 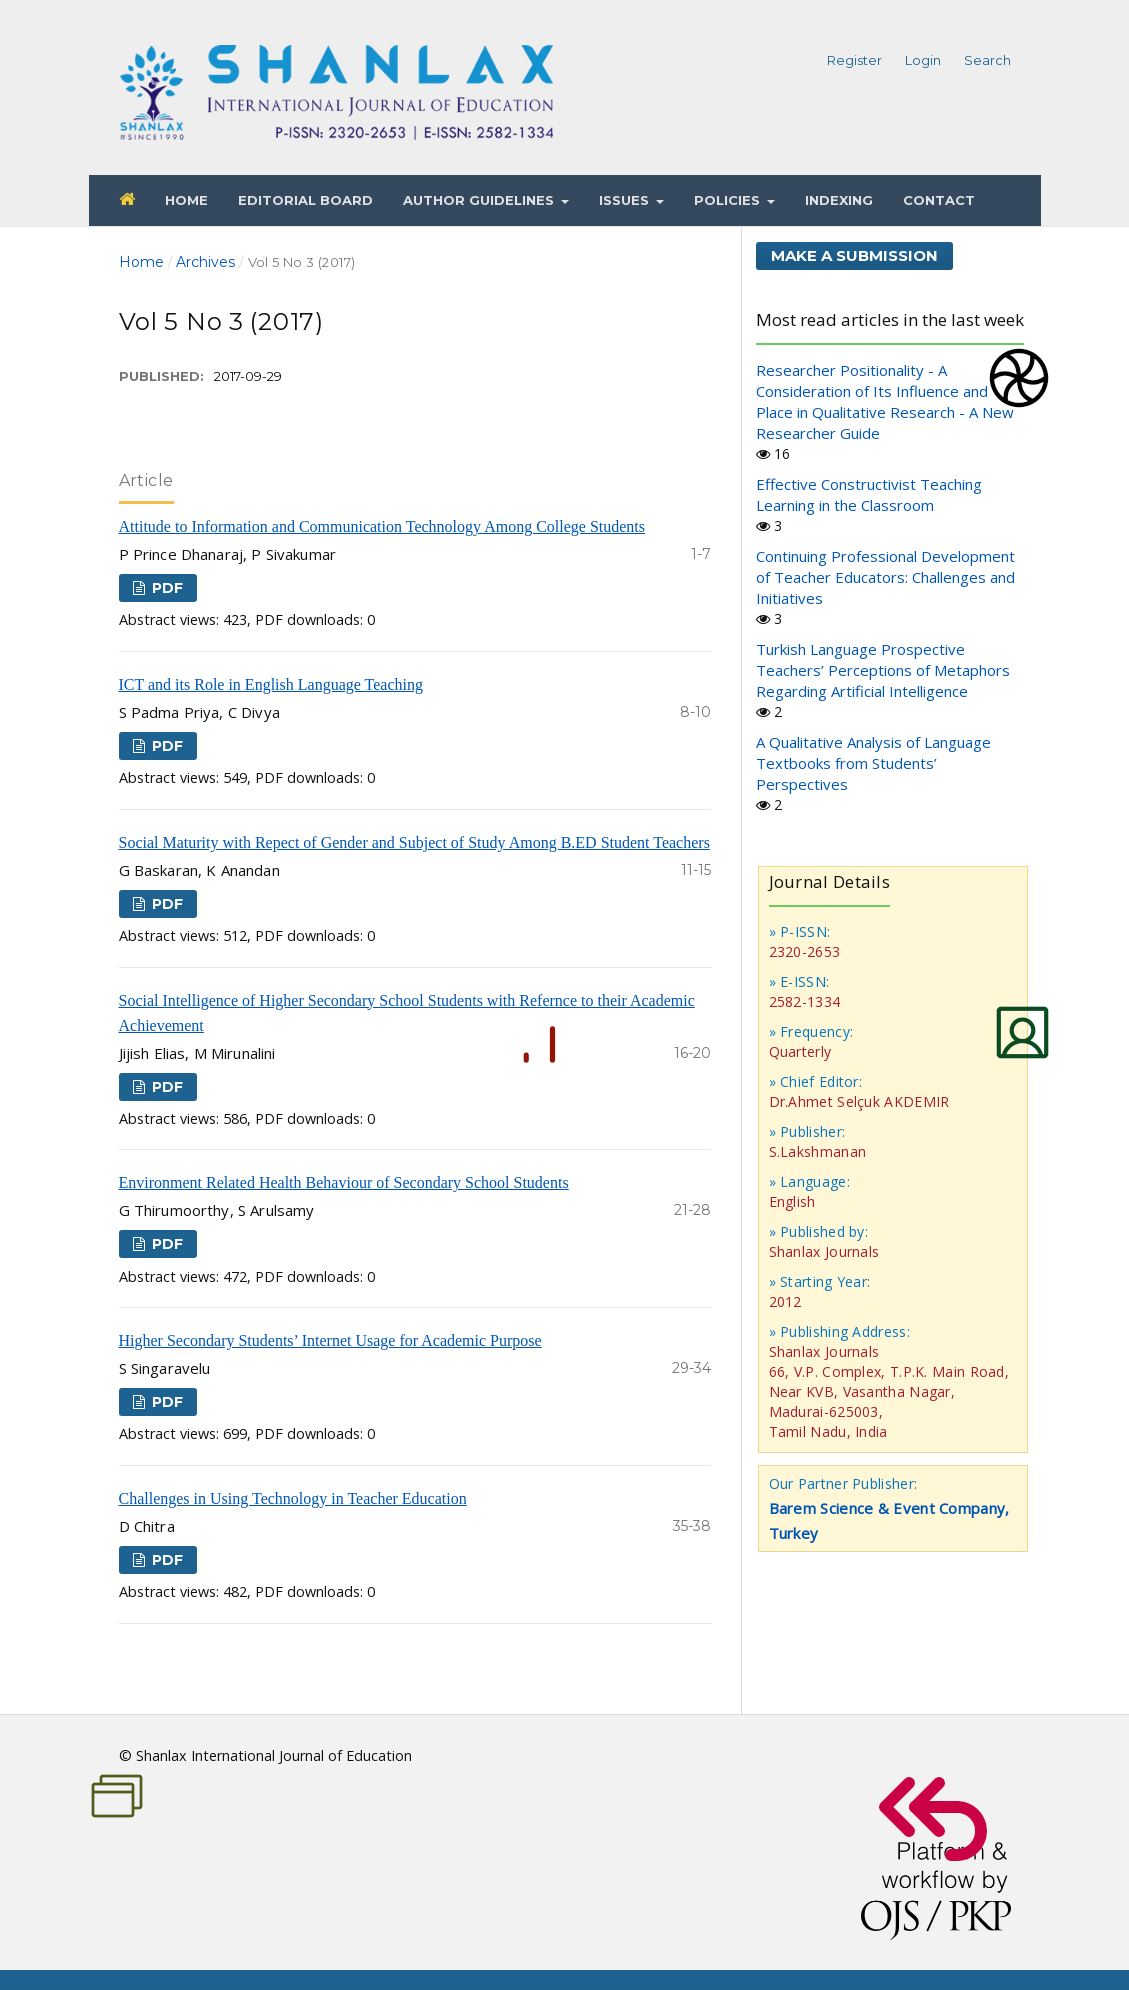 What do you see at coordinates (584, 1013) in the screenshot?
I see `indicates weak cellular signal strength` at bounding box center [584, 1013].